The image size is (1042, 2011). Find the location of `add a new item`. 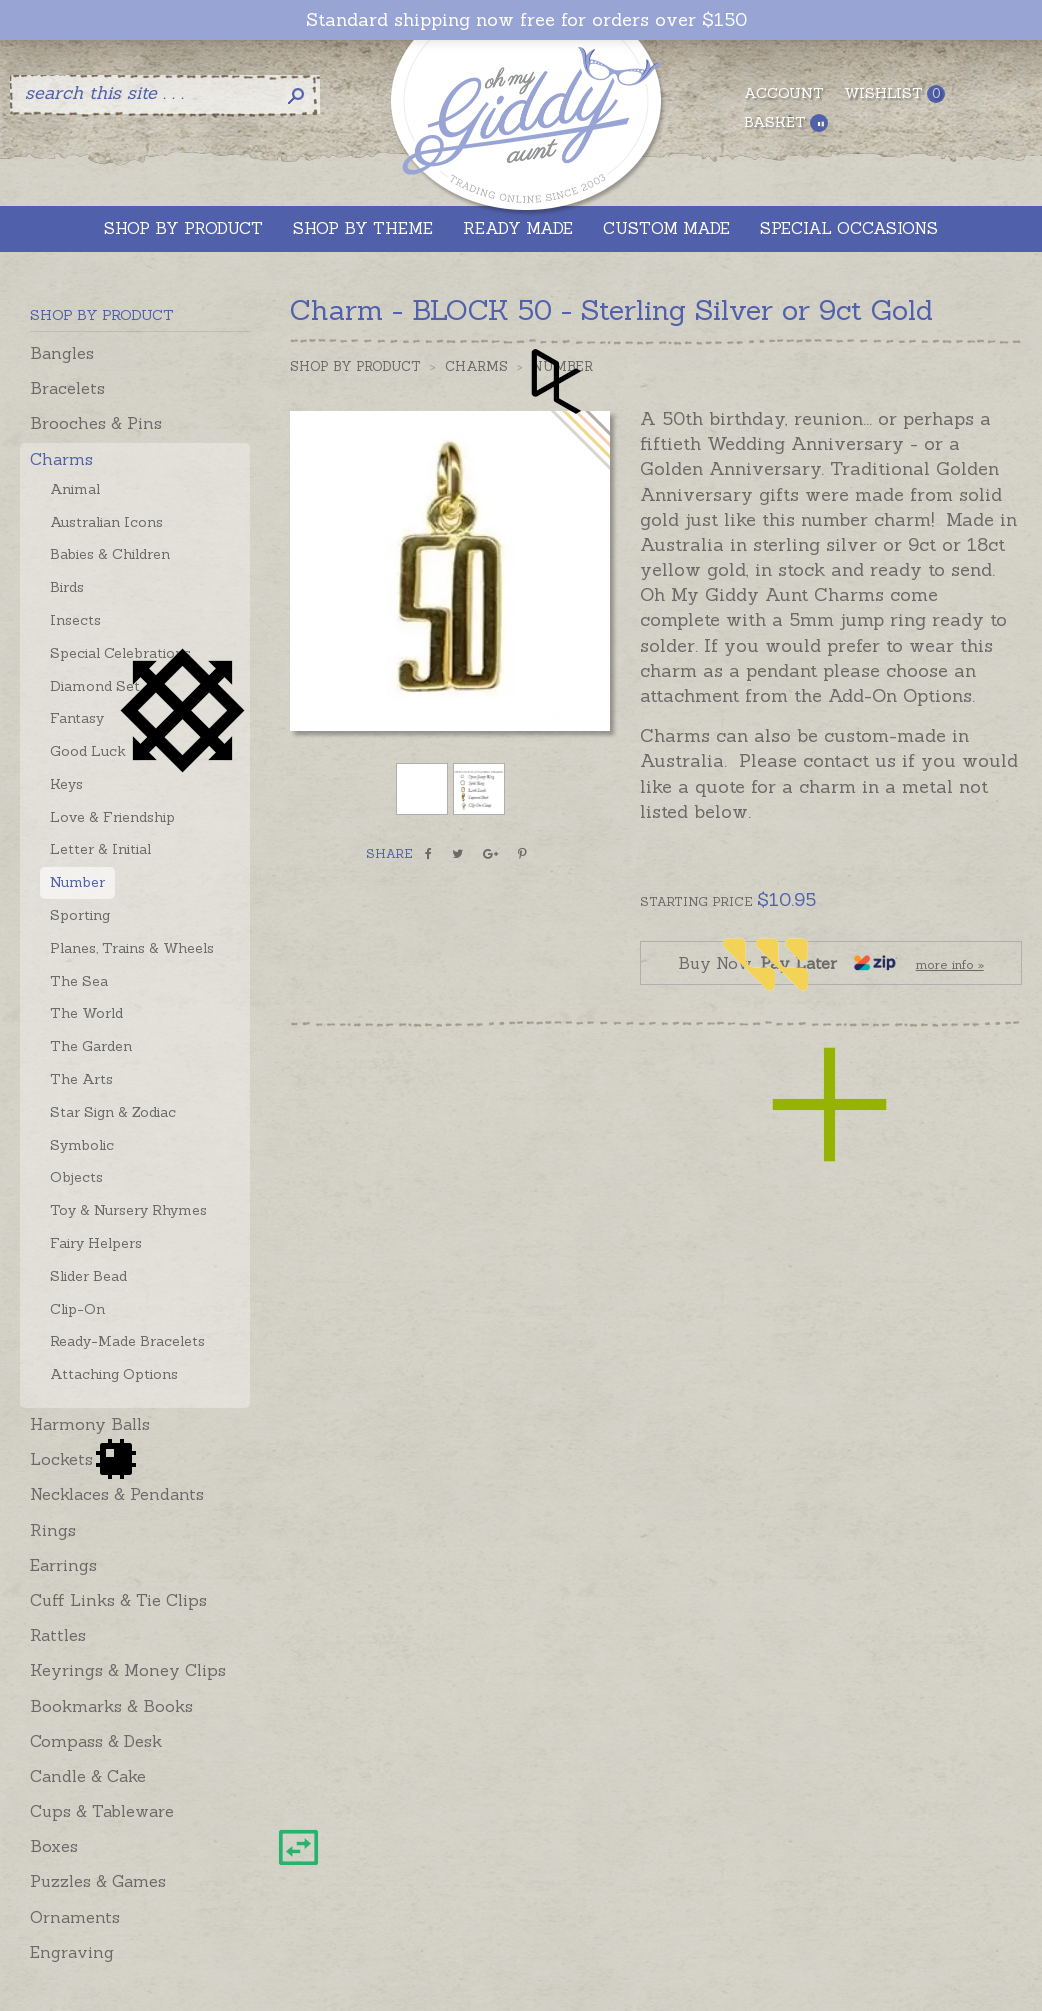

add a new item is located at coordinates (829, 1104).